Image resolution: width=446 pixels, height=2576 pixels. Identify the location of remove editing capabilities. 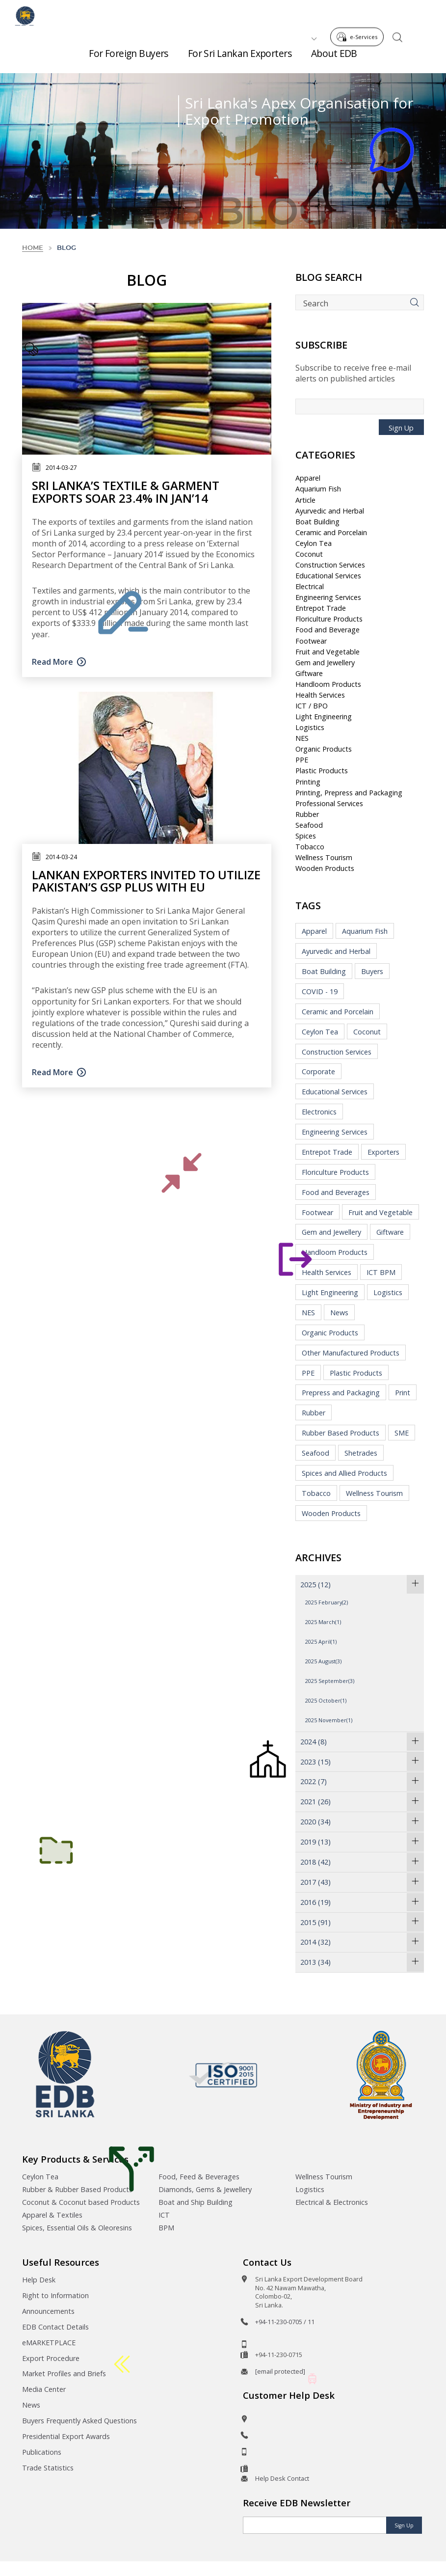
(121, 612).